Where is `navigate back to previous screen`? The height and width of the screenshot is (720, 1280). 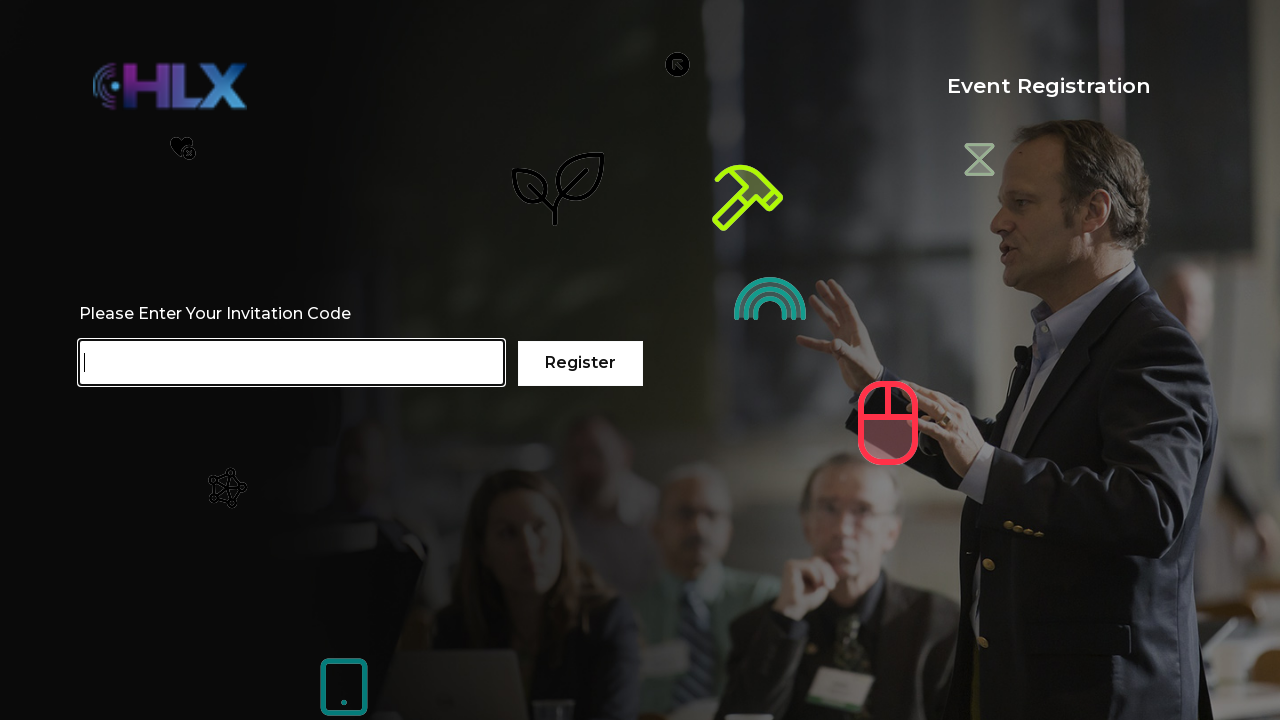
navigate back to previous screen is located at coordinates (677, 64).